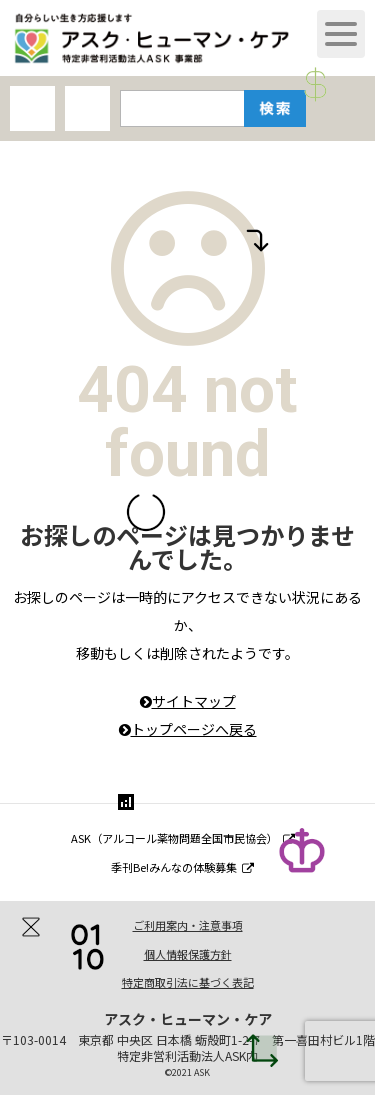 Image resolution: width=375 pixels, height=1095 pixels. Describe the element at coordinates (261, 1050) in the screenshot. I see `resize or scale an object` at that location.